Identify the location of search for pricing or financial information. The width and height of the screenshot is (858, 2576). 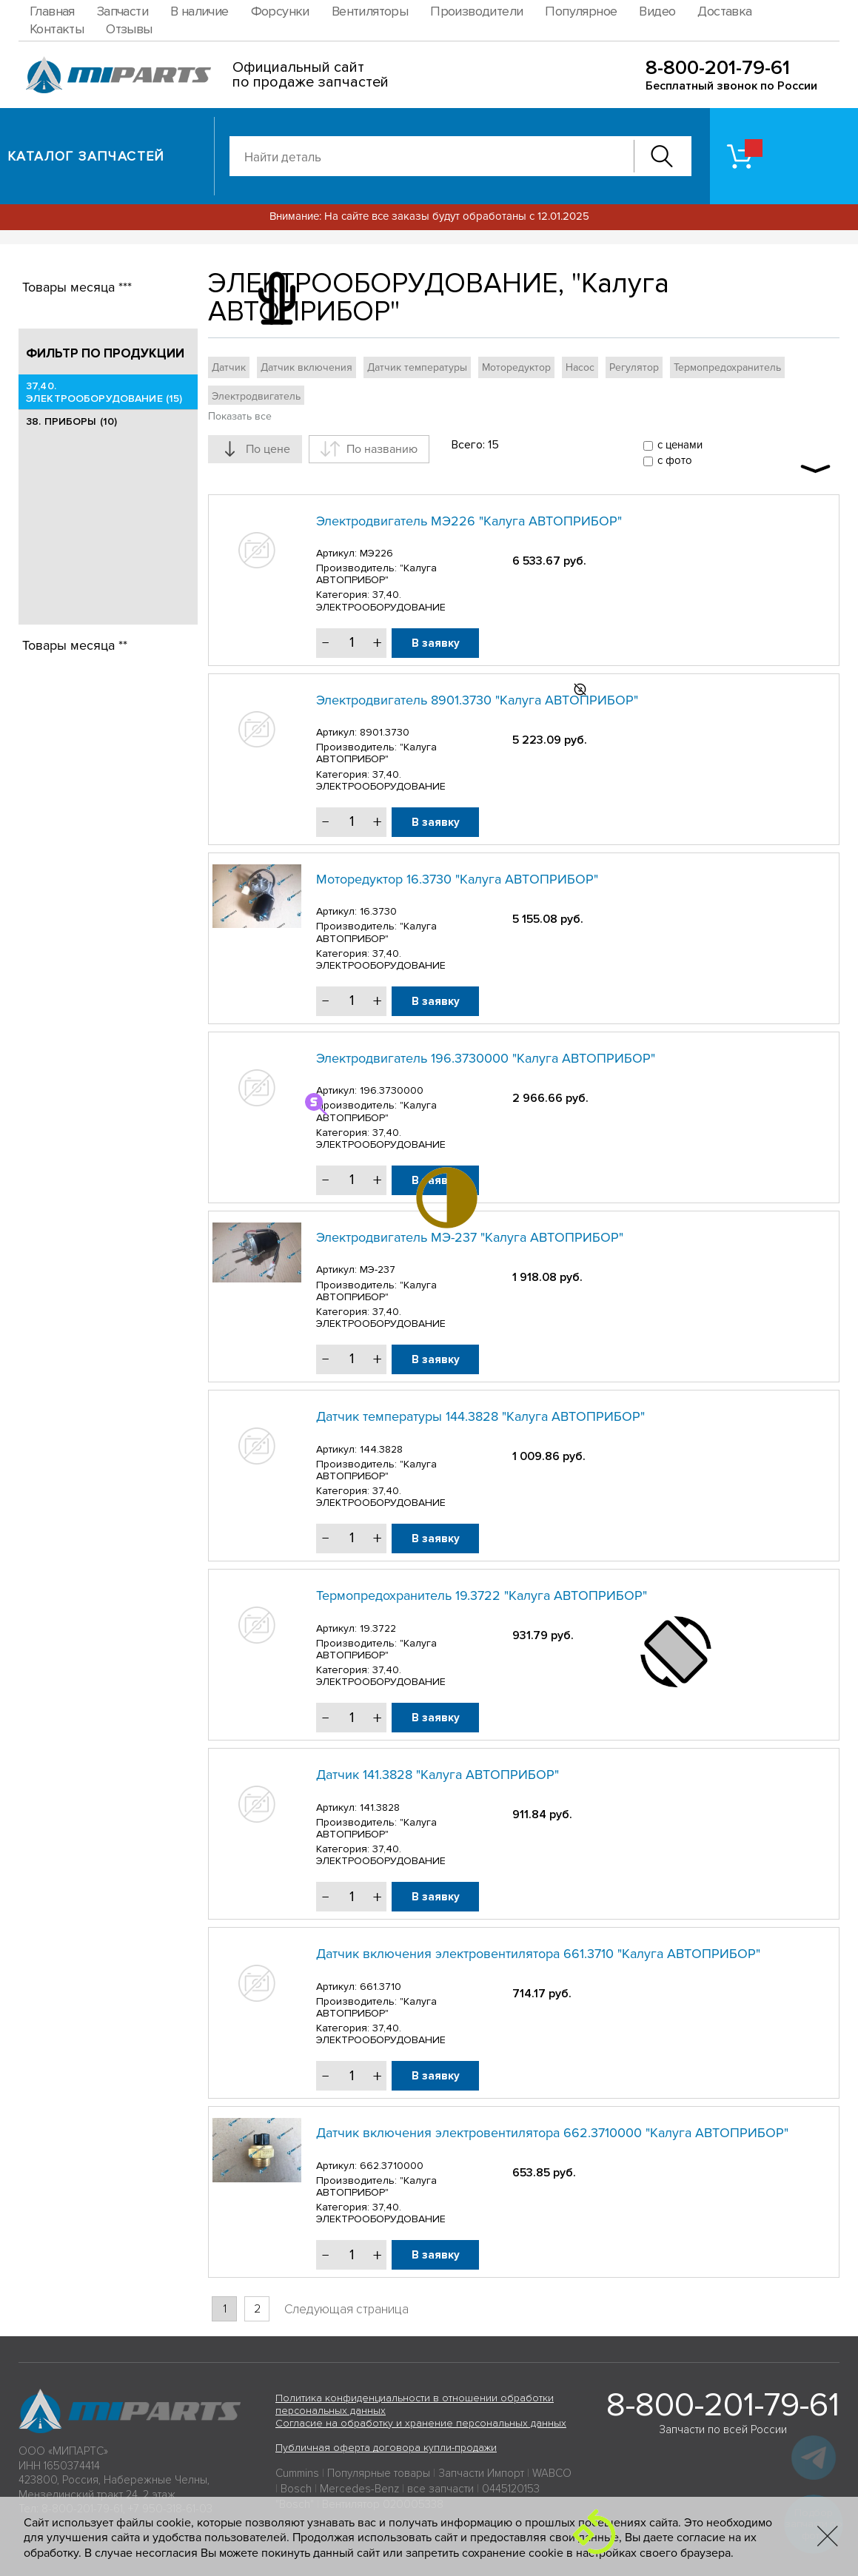
(316, 1104).